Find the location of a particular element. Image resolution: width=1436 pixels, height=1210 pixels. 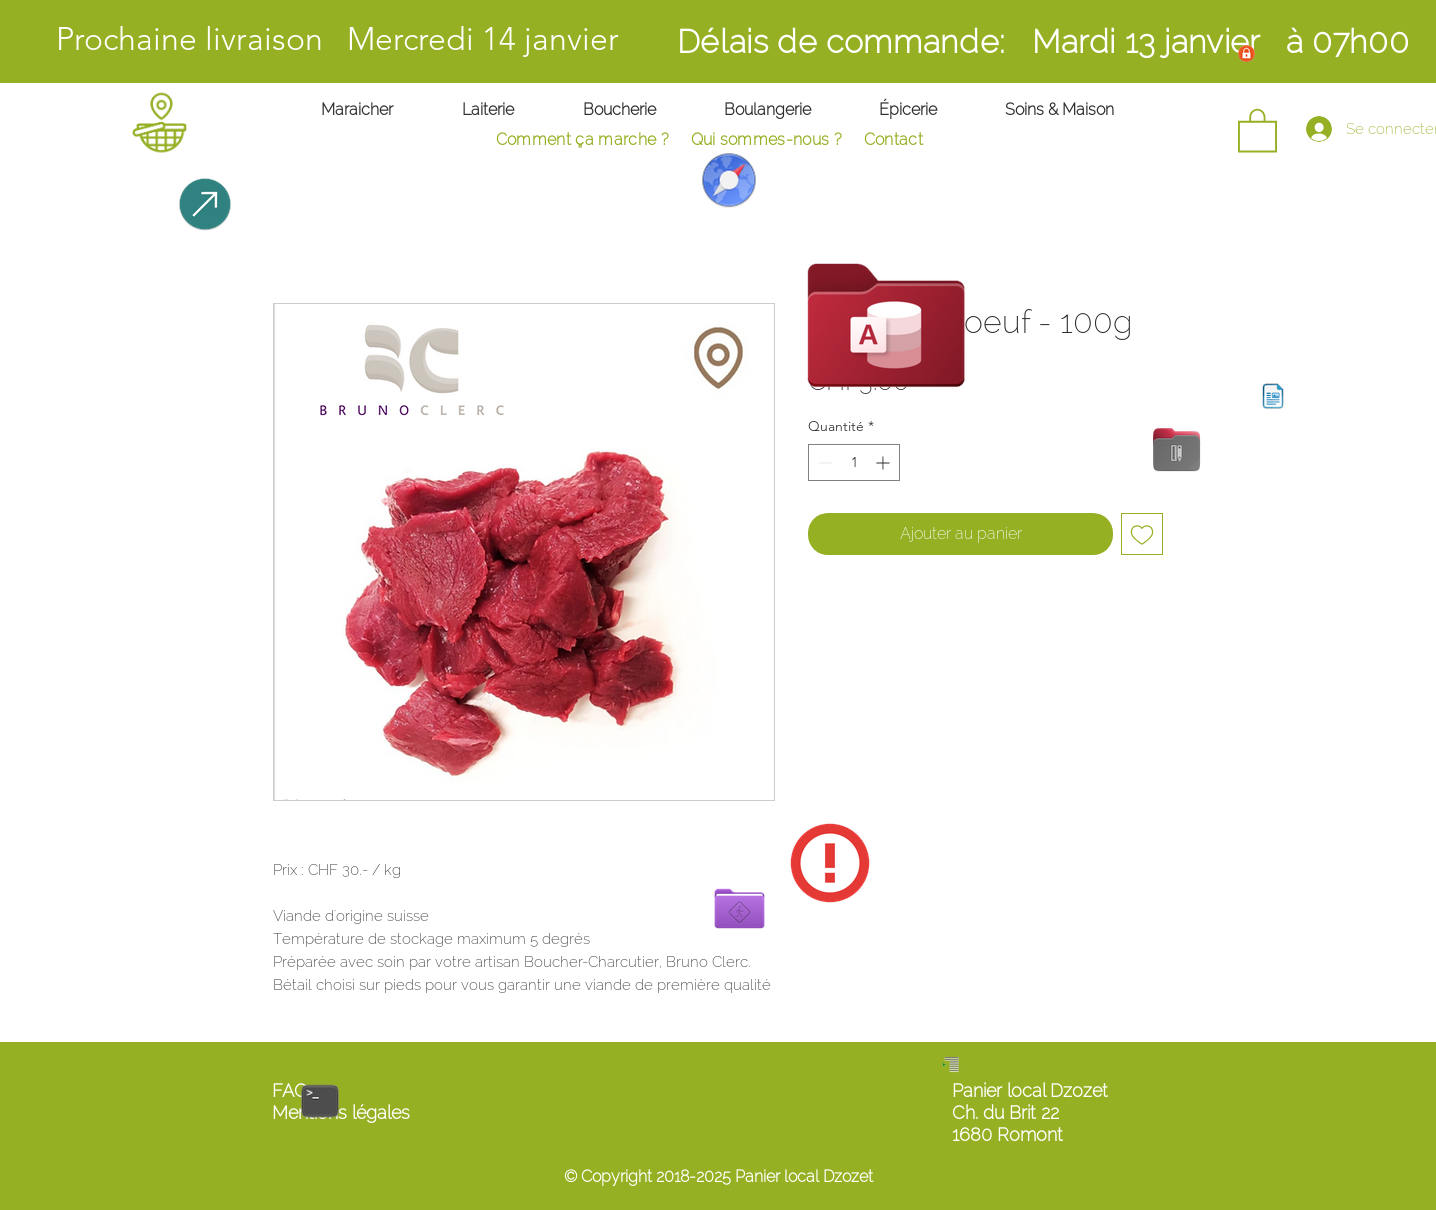

open templates folder is located at coordinates (1176, 449).